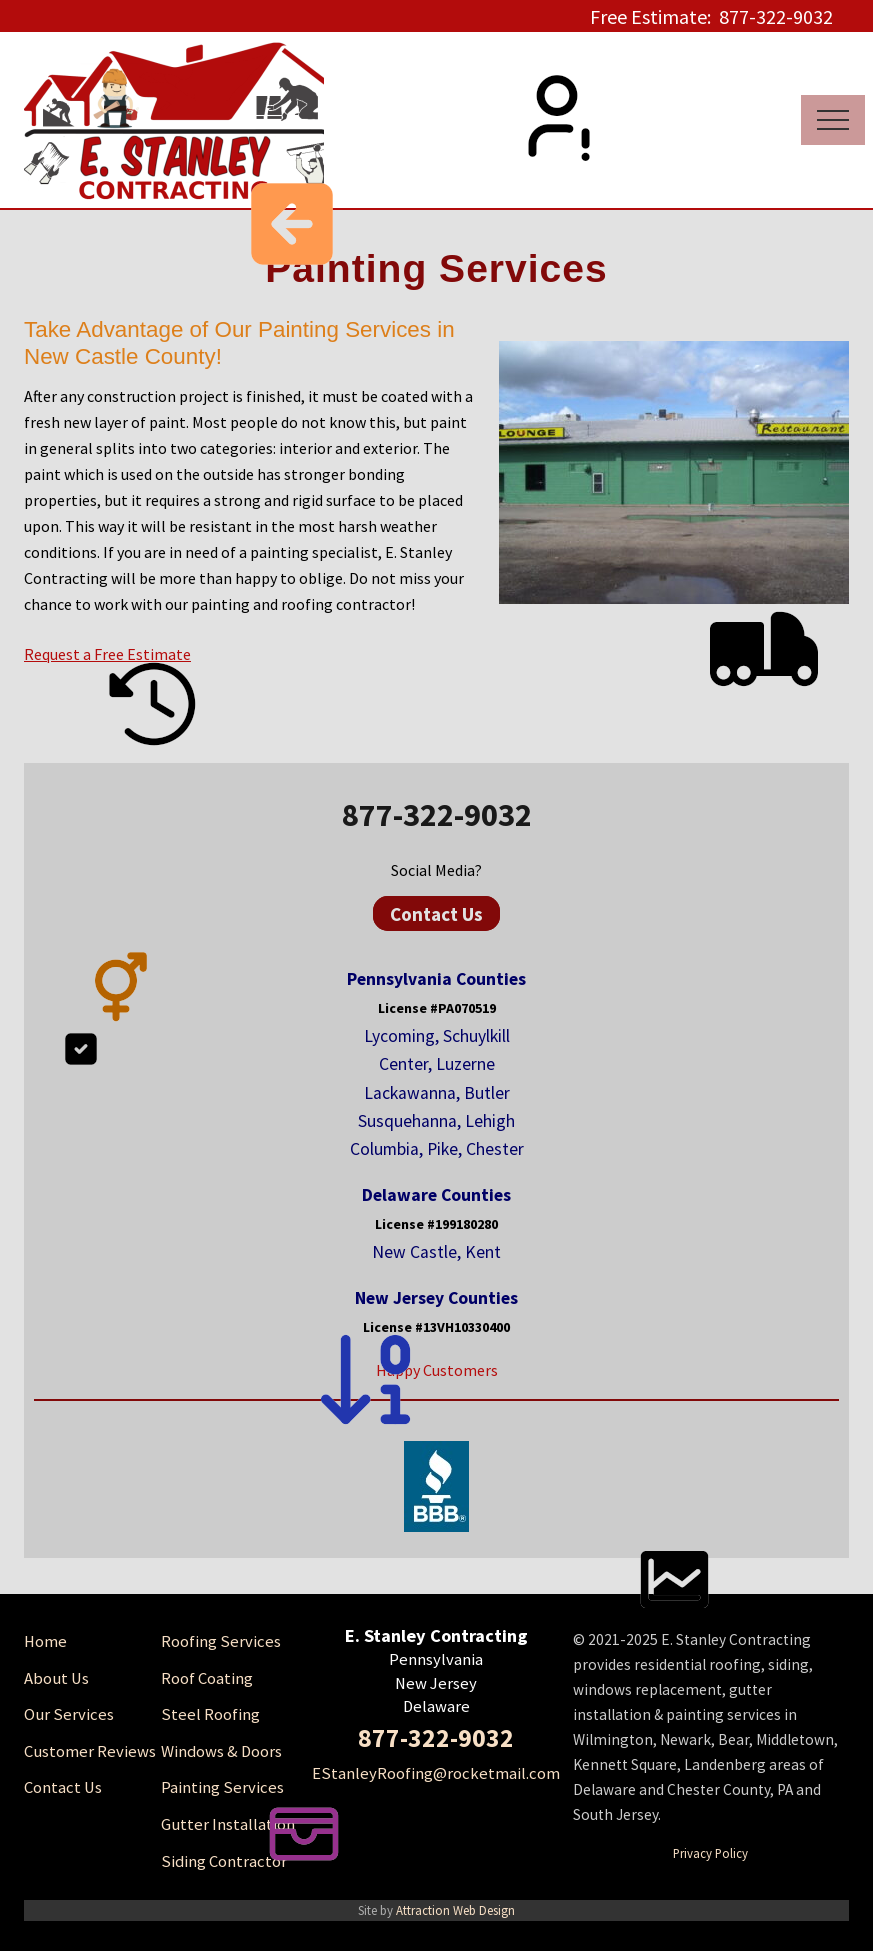 The height and width of the screenshot is (1951, 873). Describe the element at coordinates (370, 1379) in the screenshot. I see `sort numerically in ascending order` at that location.